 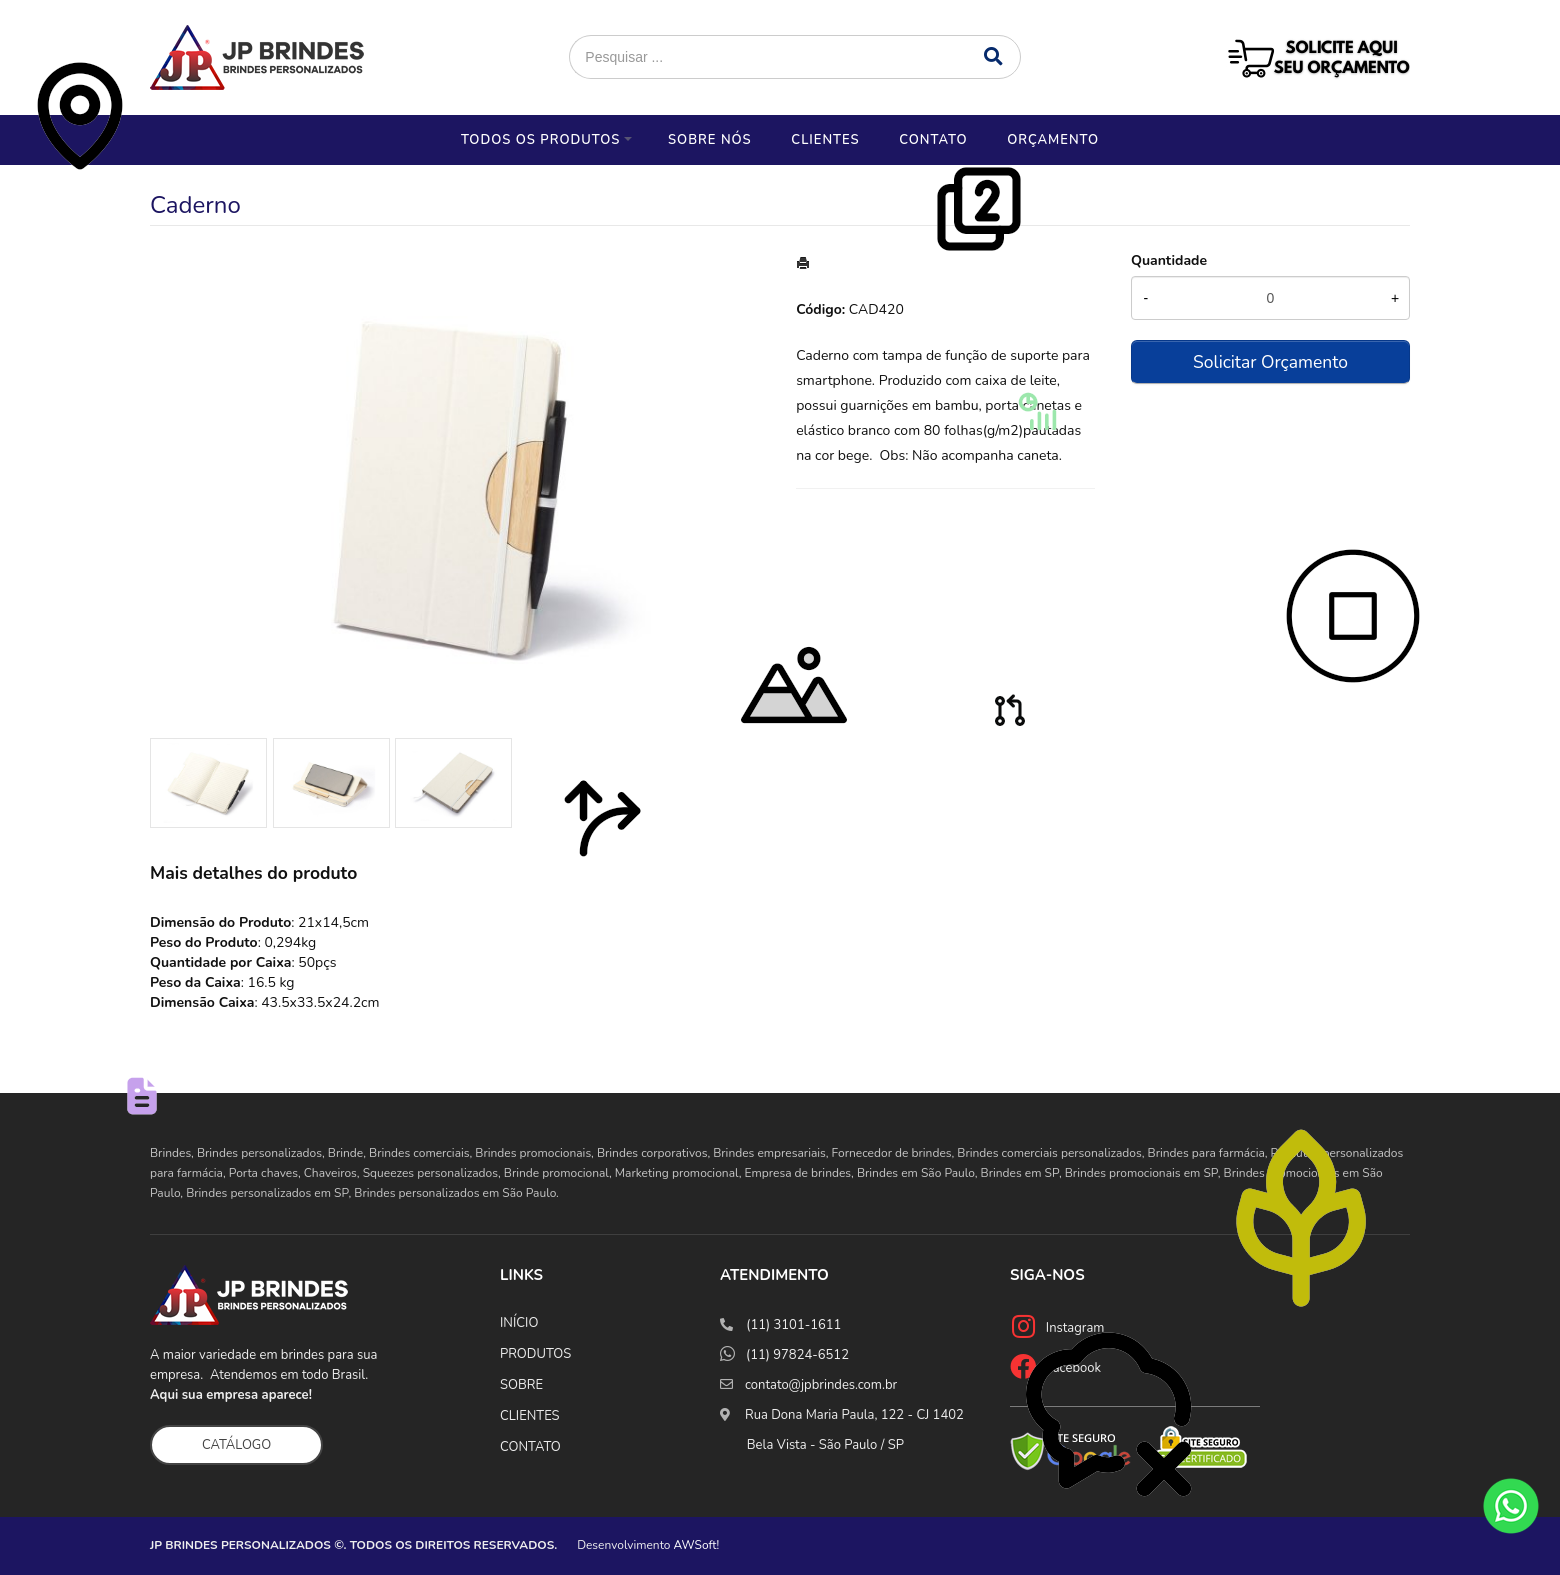 What do you see at coordinates (1037, 411) in the screenshot?
I see `view data visualization or infographic` at bounding box center [1037, 411].